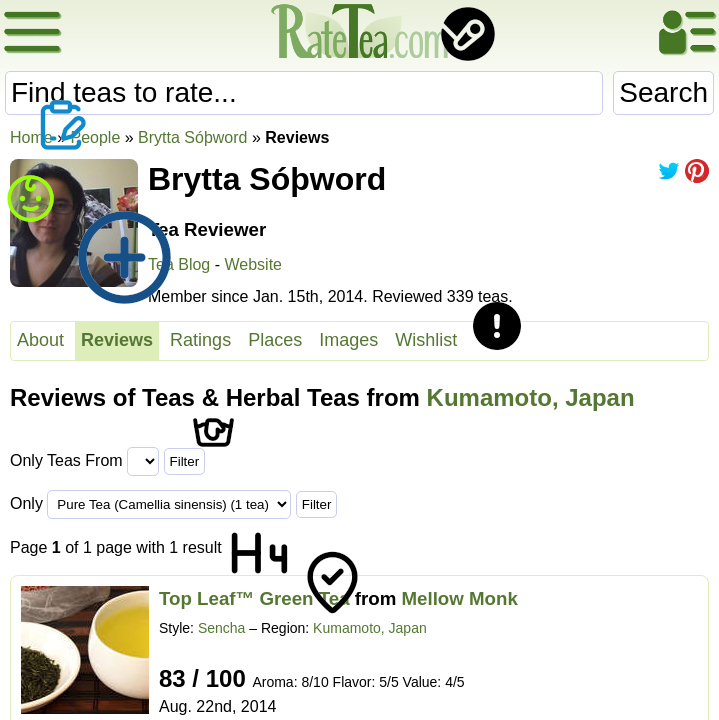  I want to click on edit or fill out a form, so click(61, 125).